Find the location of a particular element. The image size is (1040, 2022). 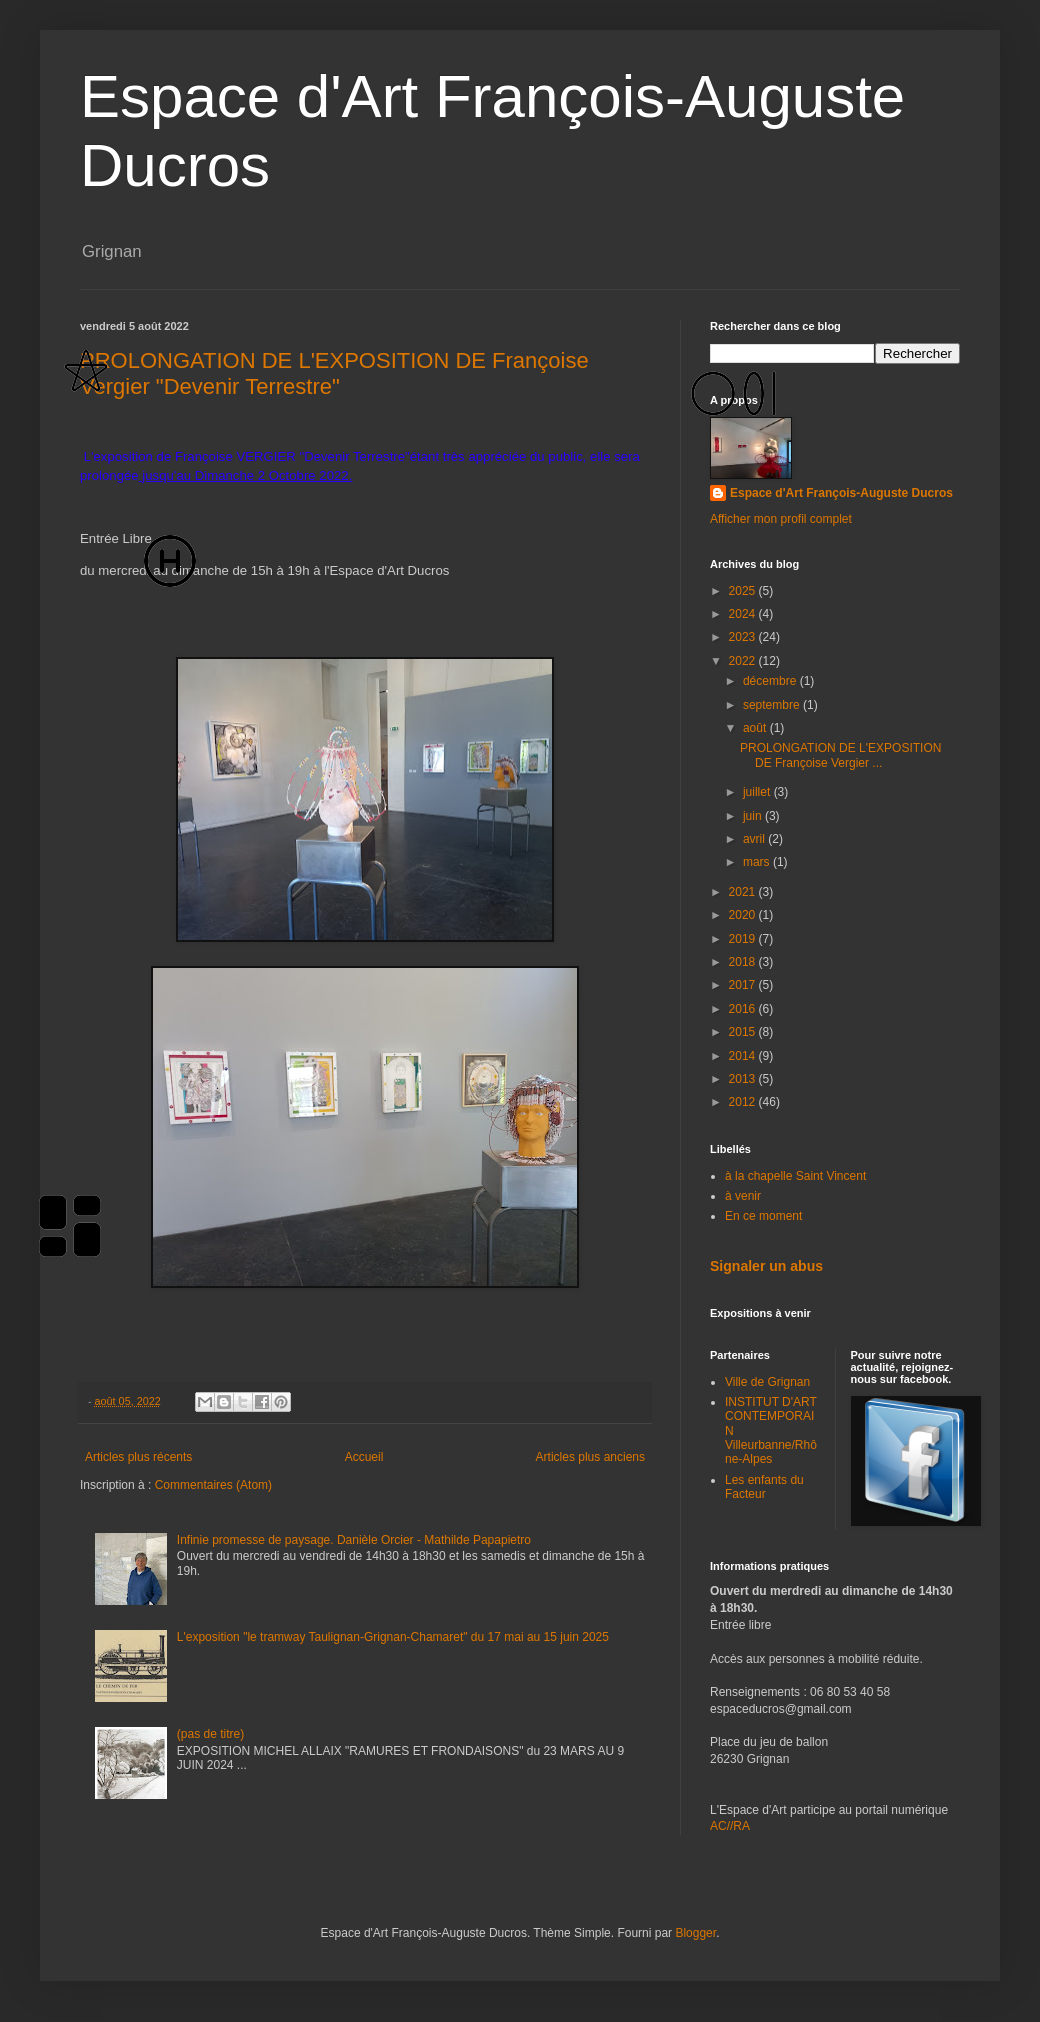

select occult or mystical category is located at coordinates (86, 373).